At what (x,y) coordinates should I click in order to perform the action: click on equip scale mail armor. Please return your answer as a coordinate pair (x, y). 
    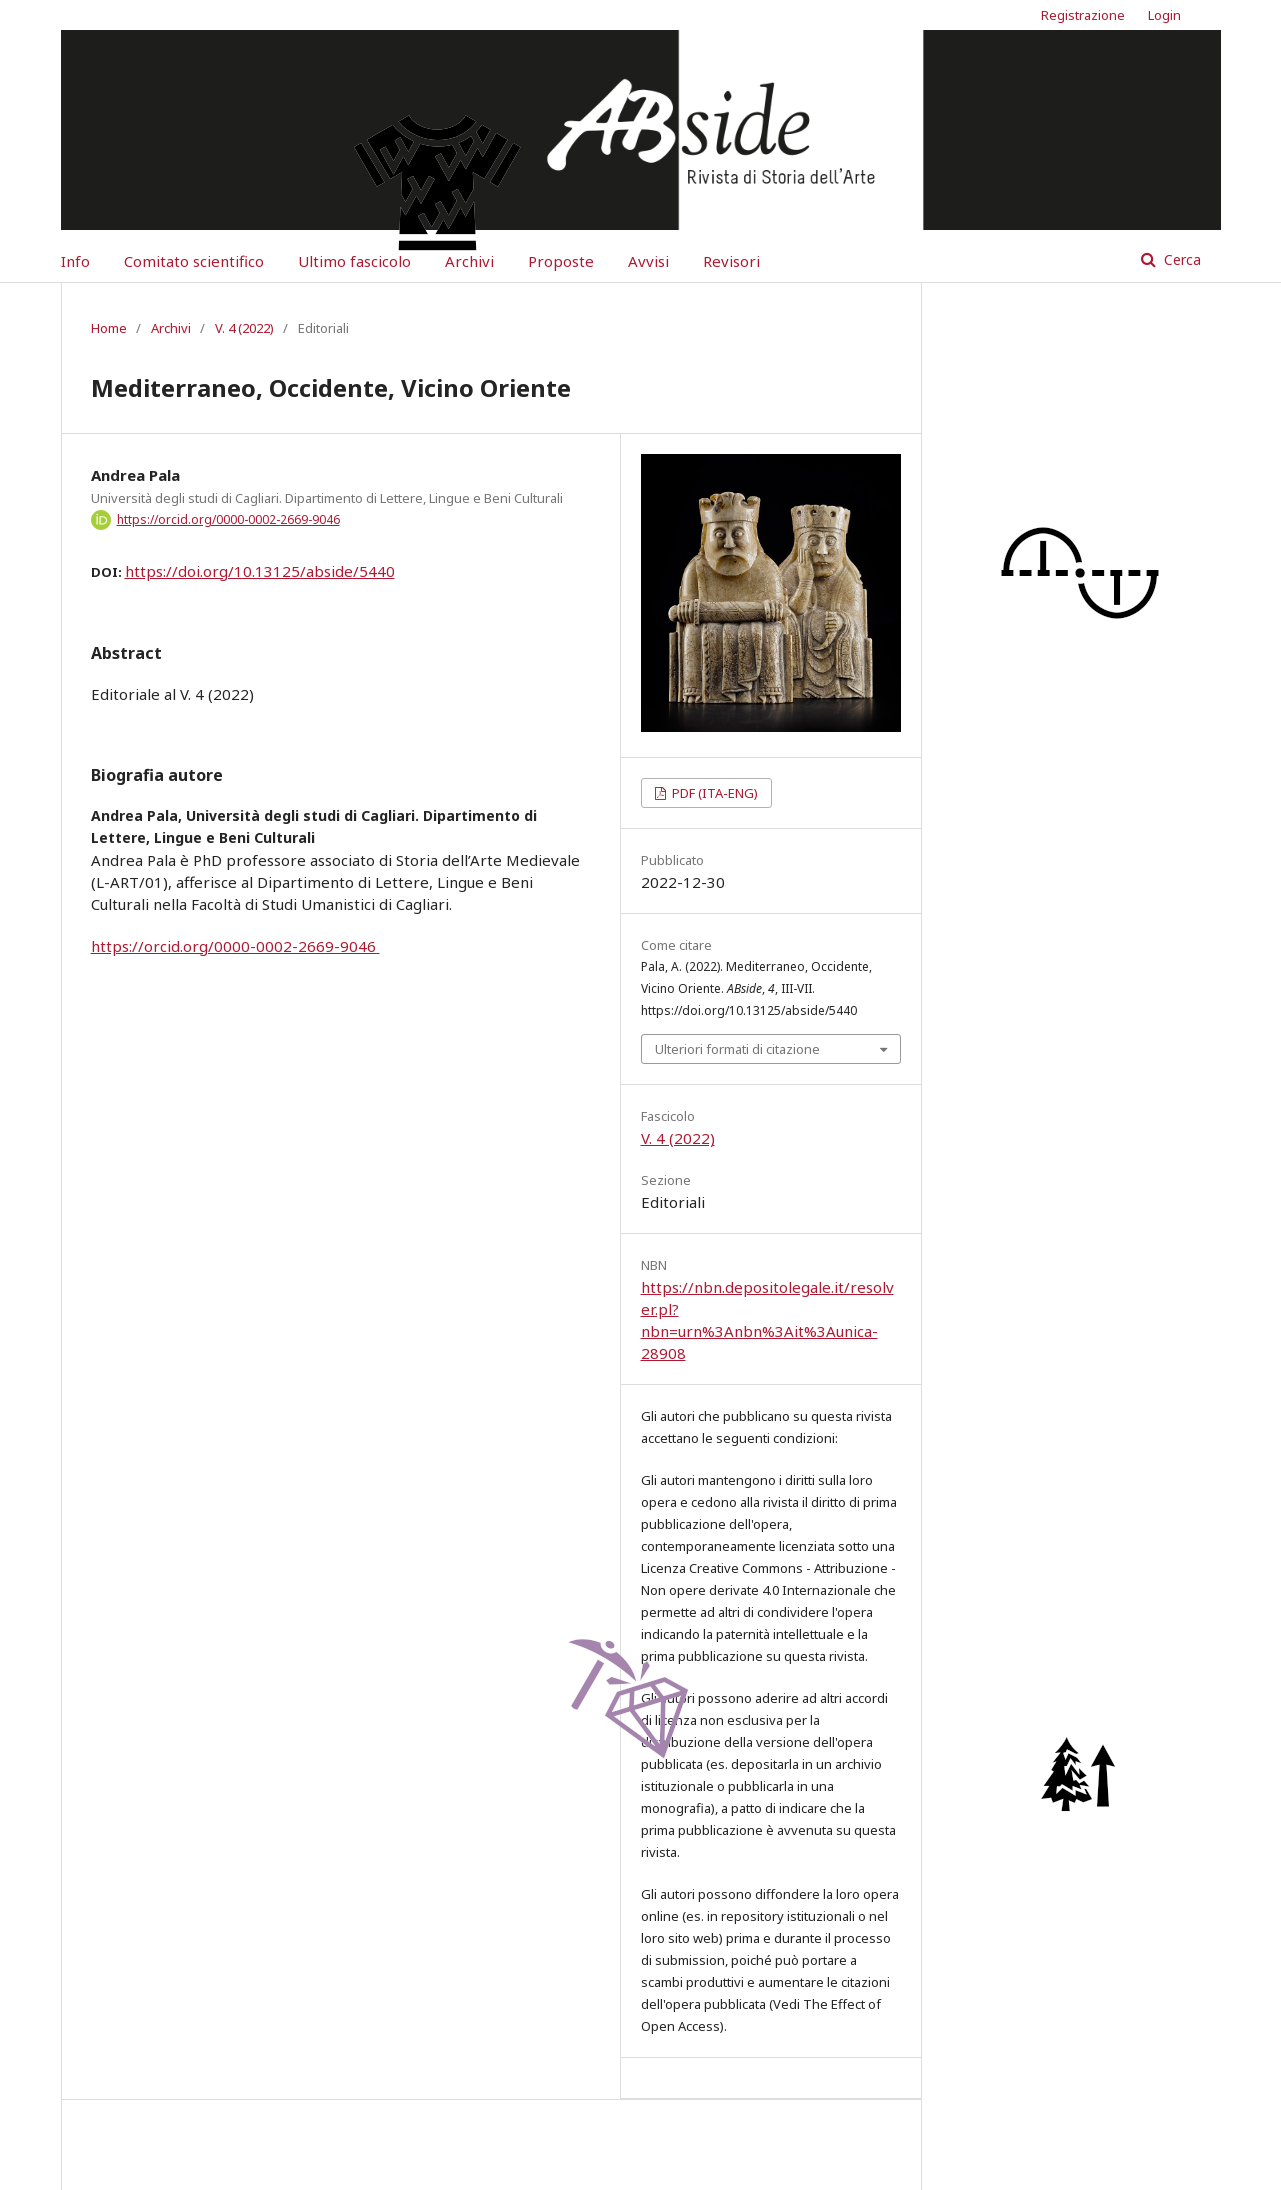
    Looking at the image, I should click on (437, 183).